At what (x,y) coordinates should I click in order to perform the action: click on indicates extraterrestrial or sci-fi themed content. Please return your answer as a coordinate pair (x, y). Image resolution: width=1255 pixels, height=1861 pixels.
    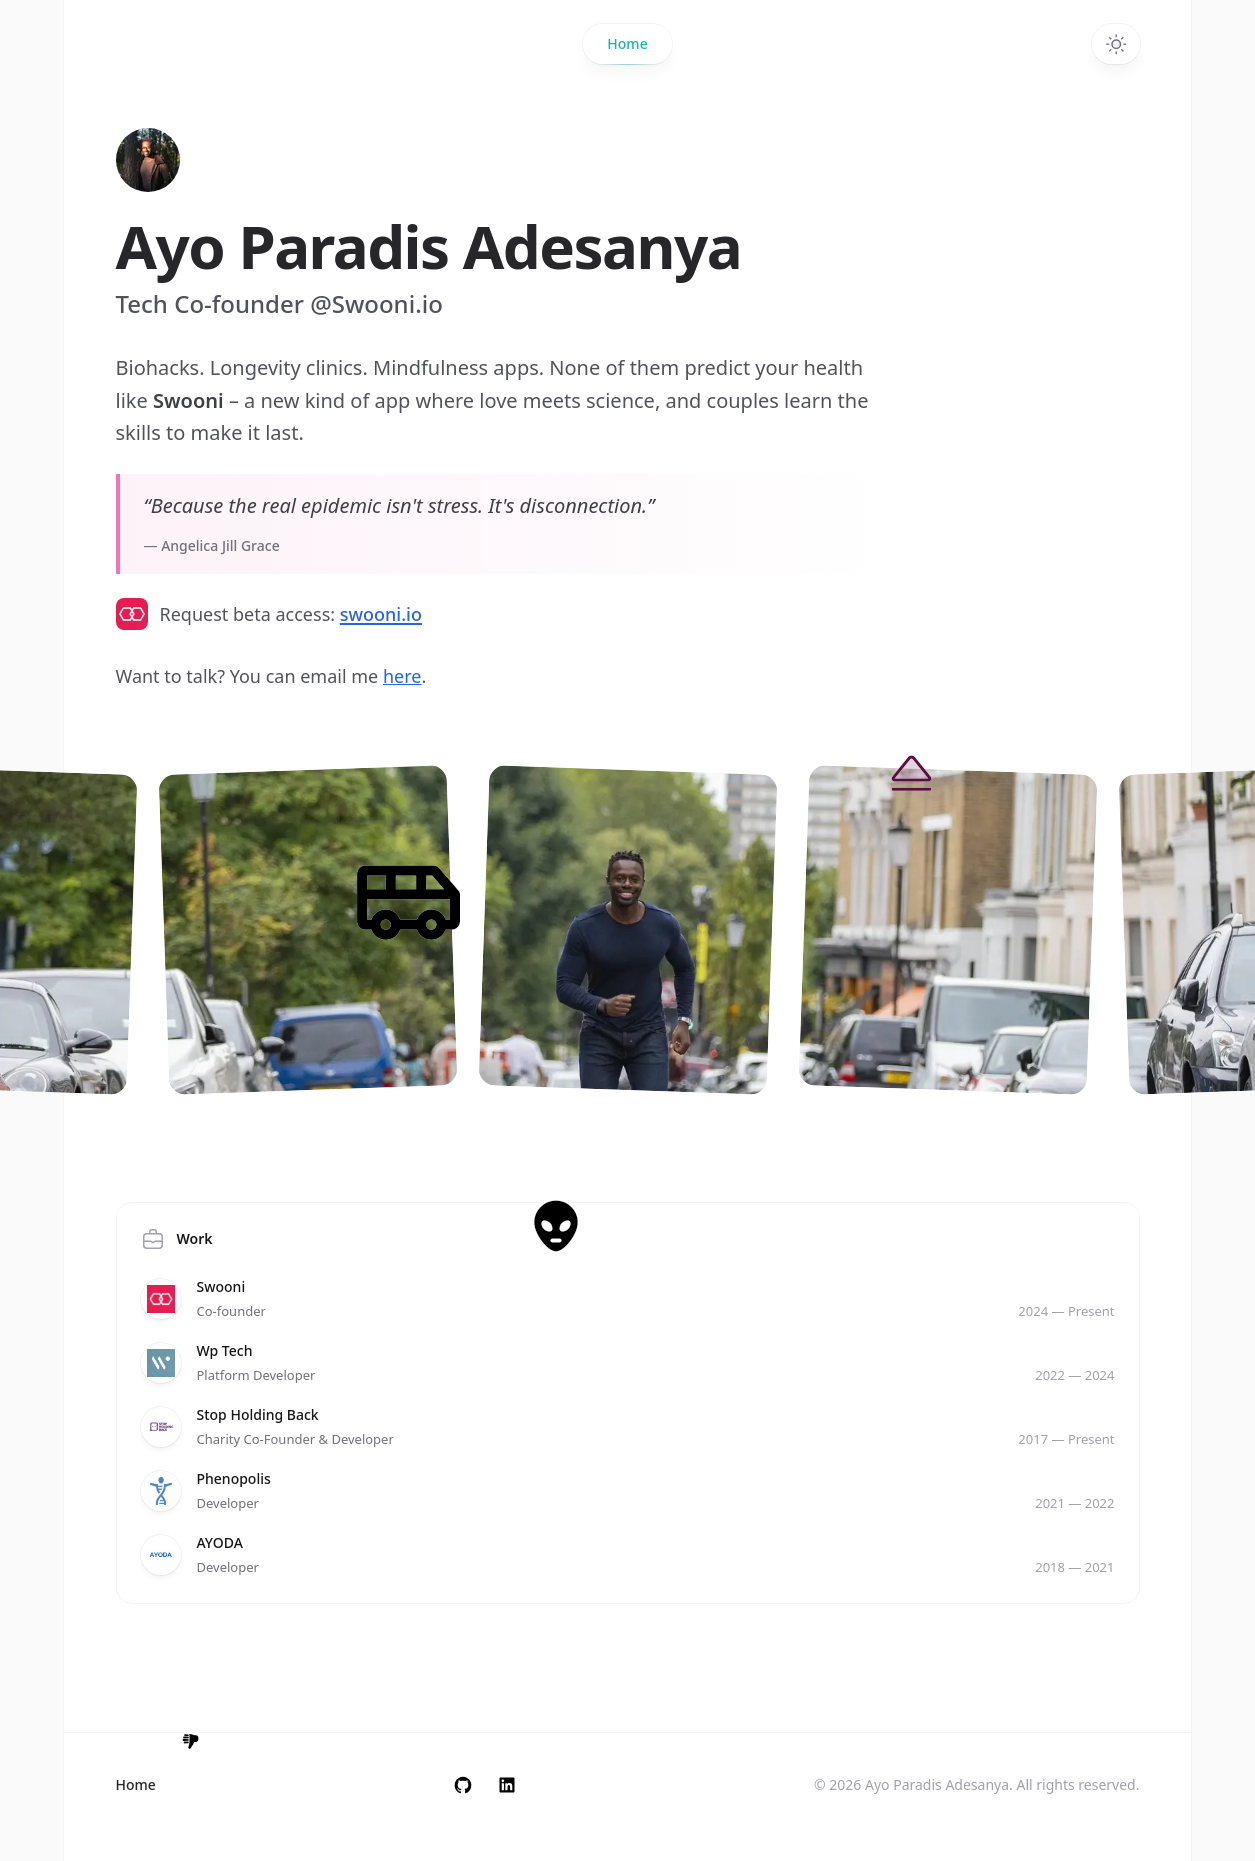
    Looking at the image, I should click on (556, 1226).